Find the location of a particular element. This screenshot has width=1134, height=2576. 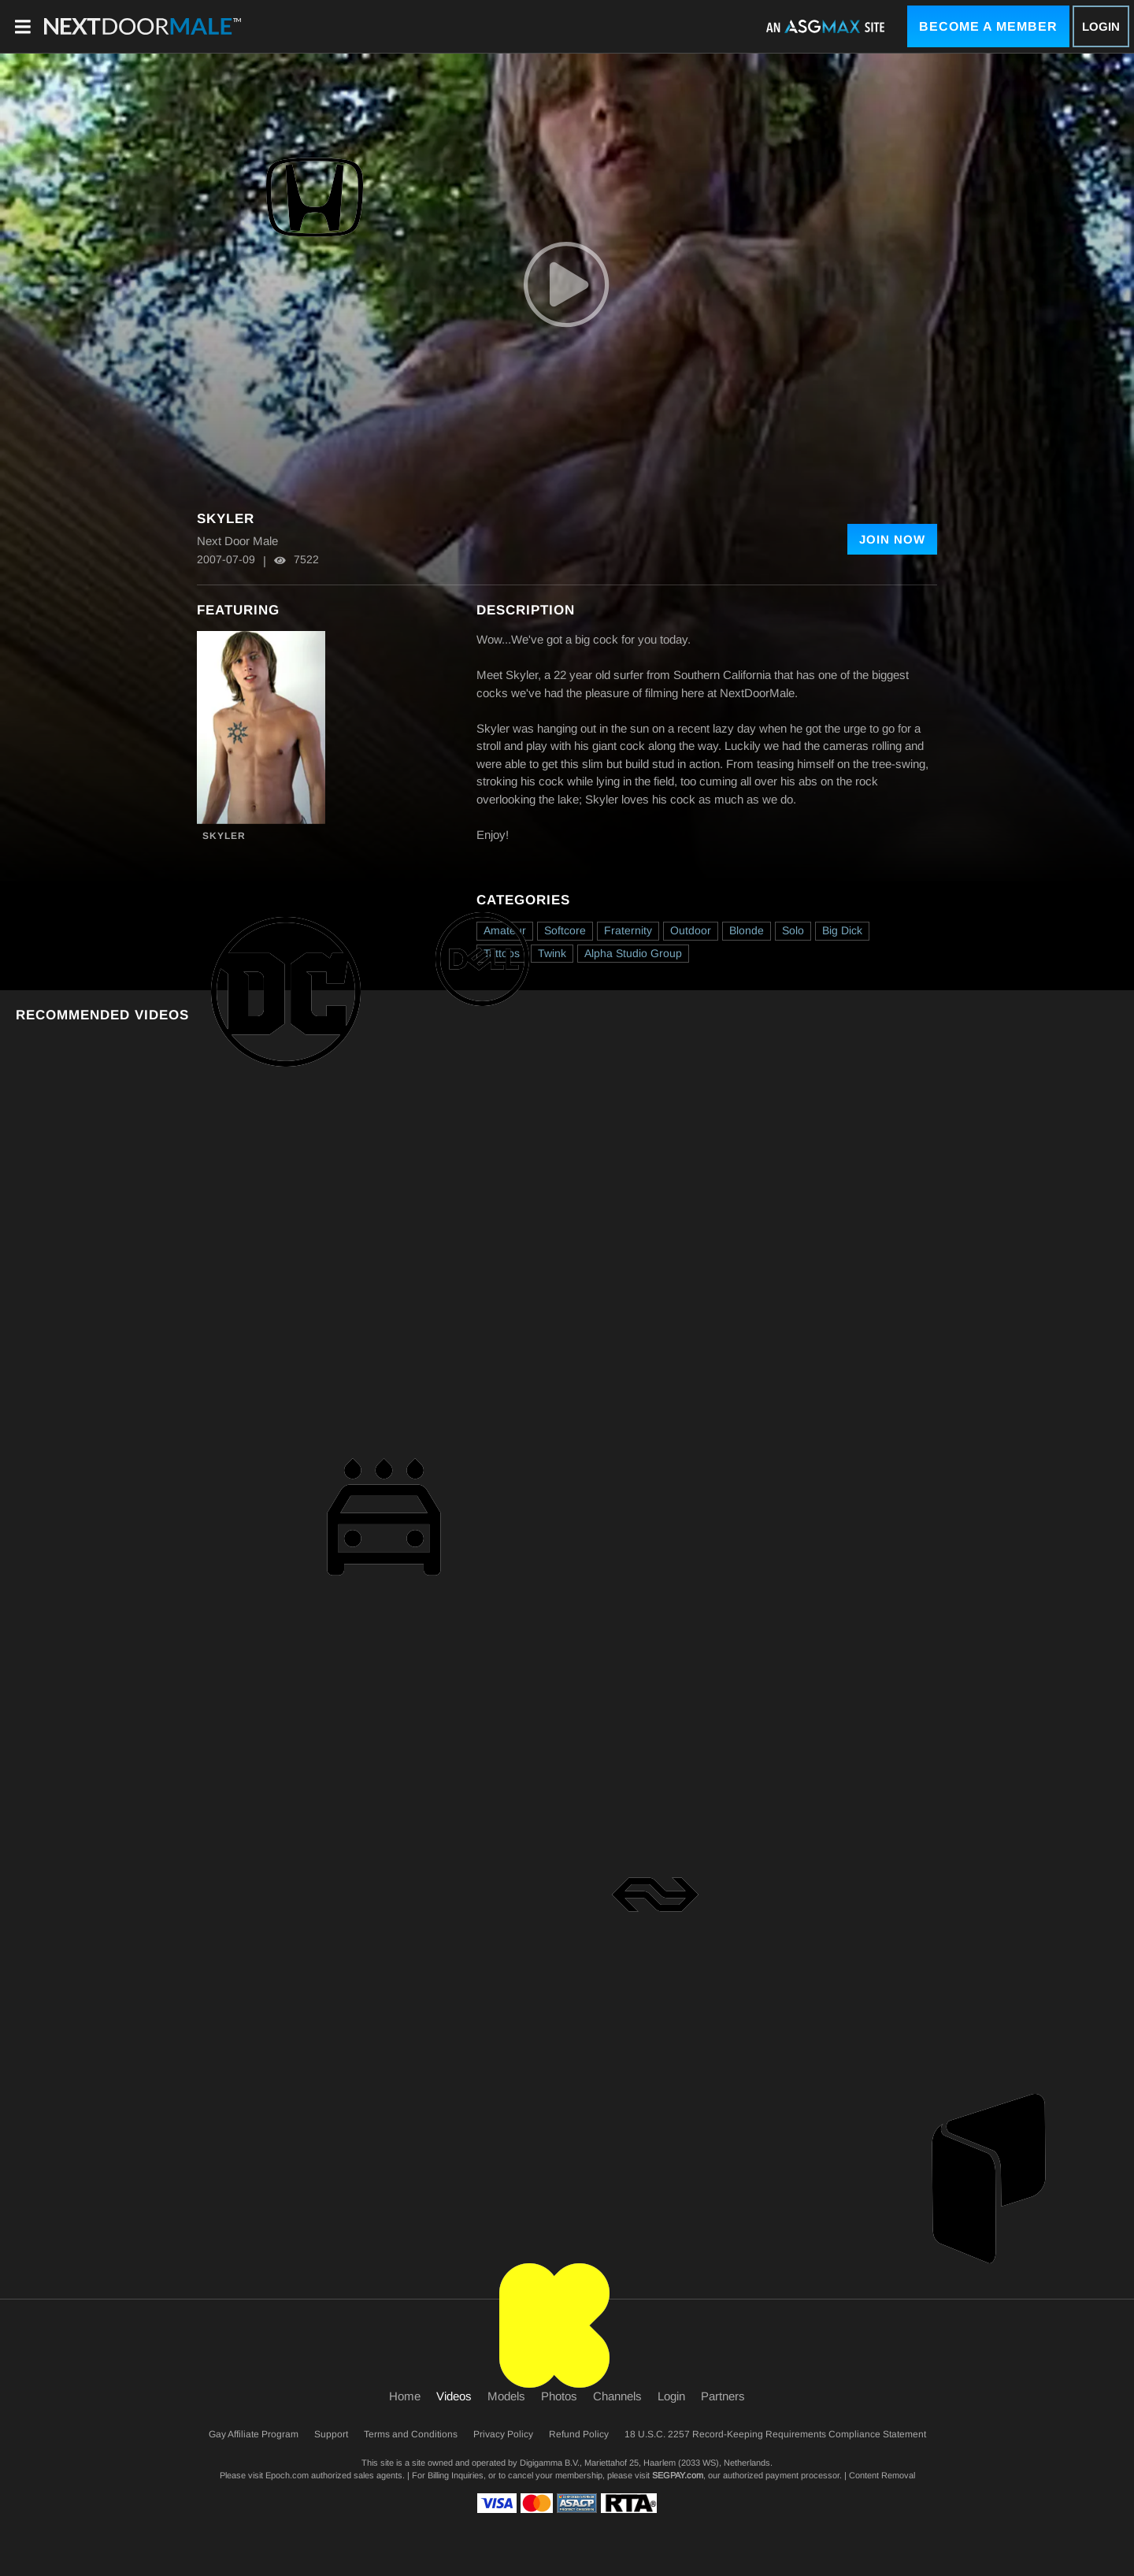

dell brand or product identifier is located at coordinates (482, 959).